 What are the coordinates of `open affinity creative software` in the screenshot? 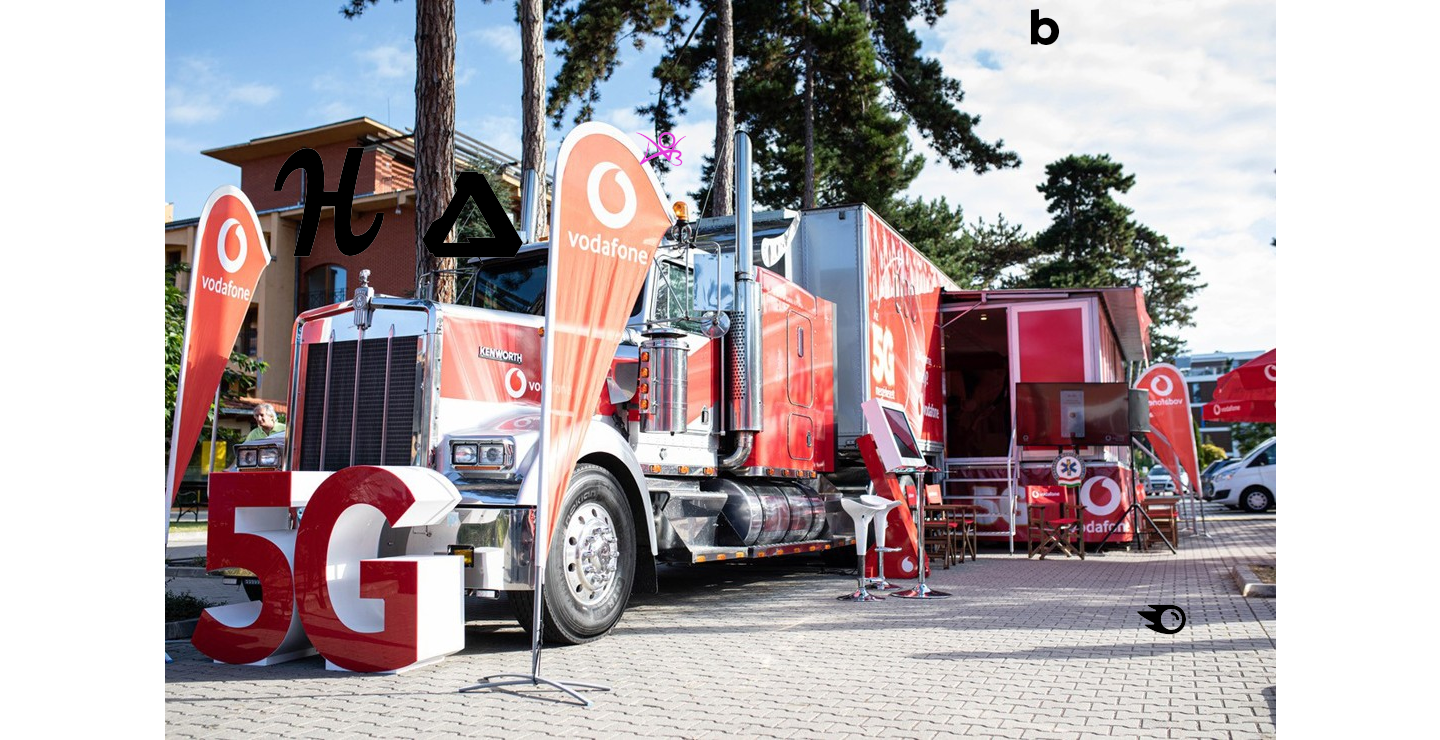 It's located at (472, 217).